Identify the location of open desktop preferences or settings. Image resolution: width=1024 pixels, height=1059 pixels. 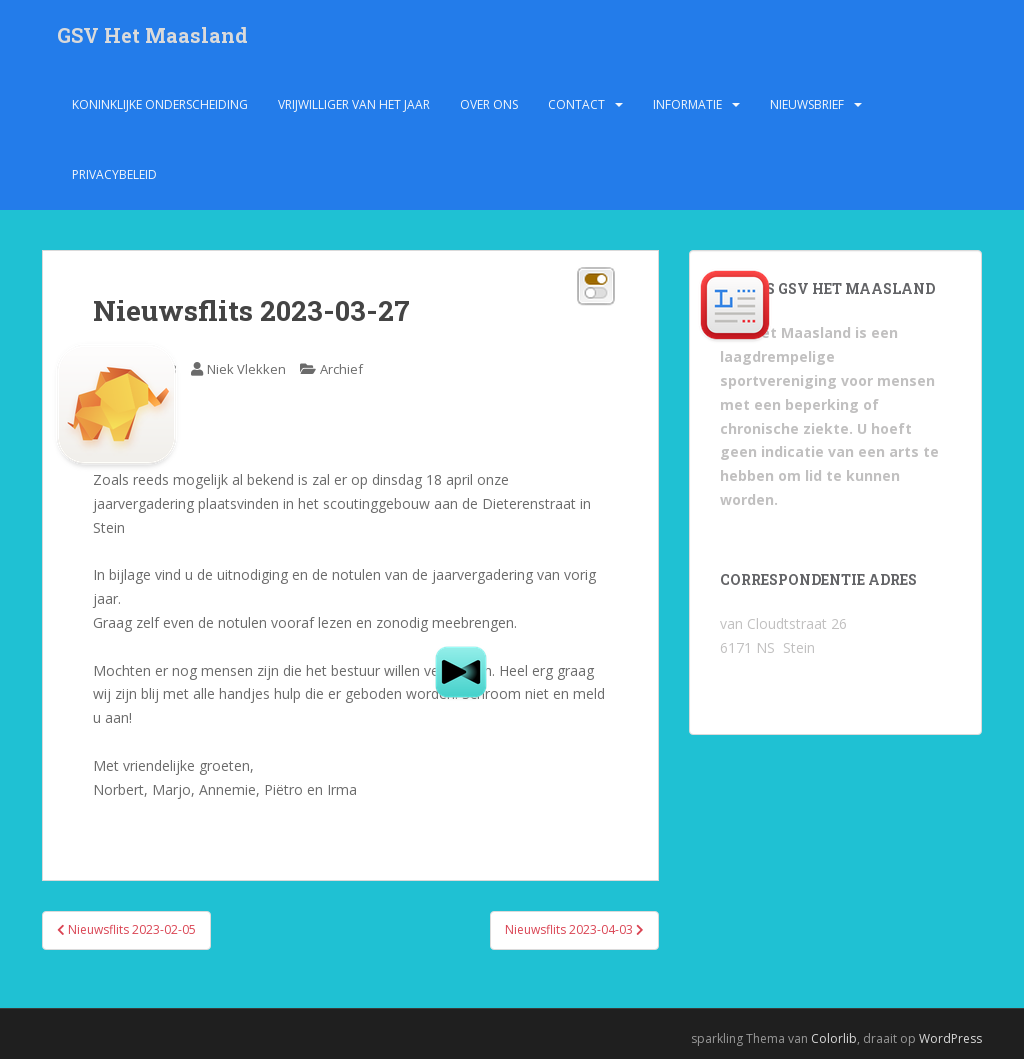
(596, 286).